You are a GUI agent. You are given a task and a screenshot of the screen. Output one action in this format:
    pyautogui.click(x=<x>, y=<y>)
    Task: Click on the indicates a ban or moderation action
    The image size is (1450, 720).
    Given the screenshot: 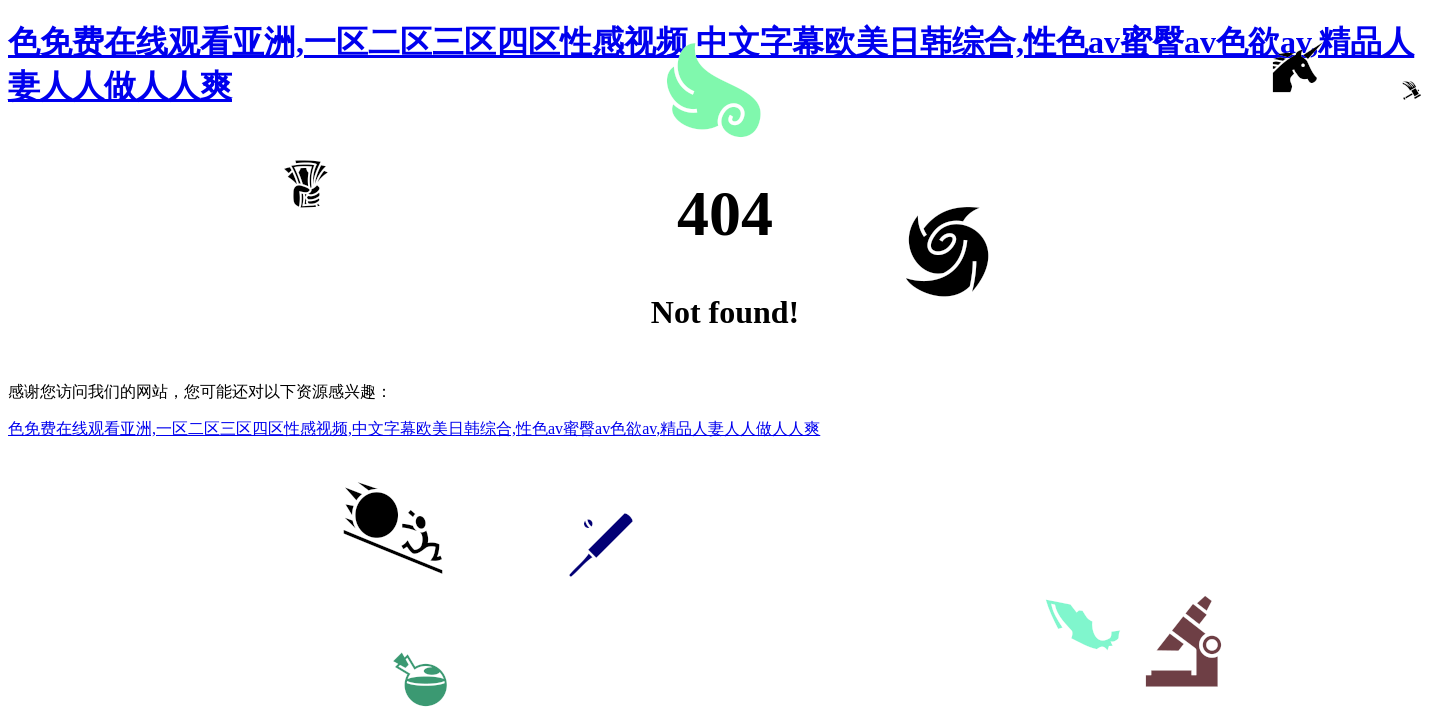 What is the action you would take?
    pyautogui.click(x=1412, y=91)
    